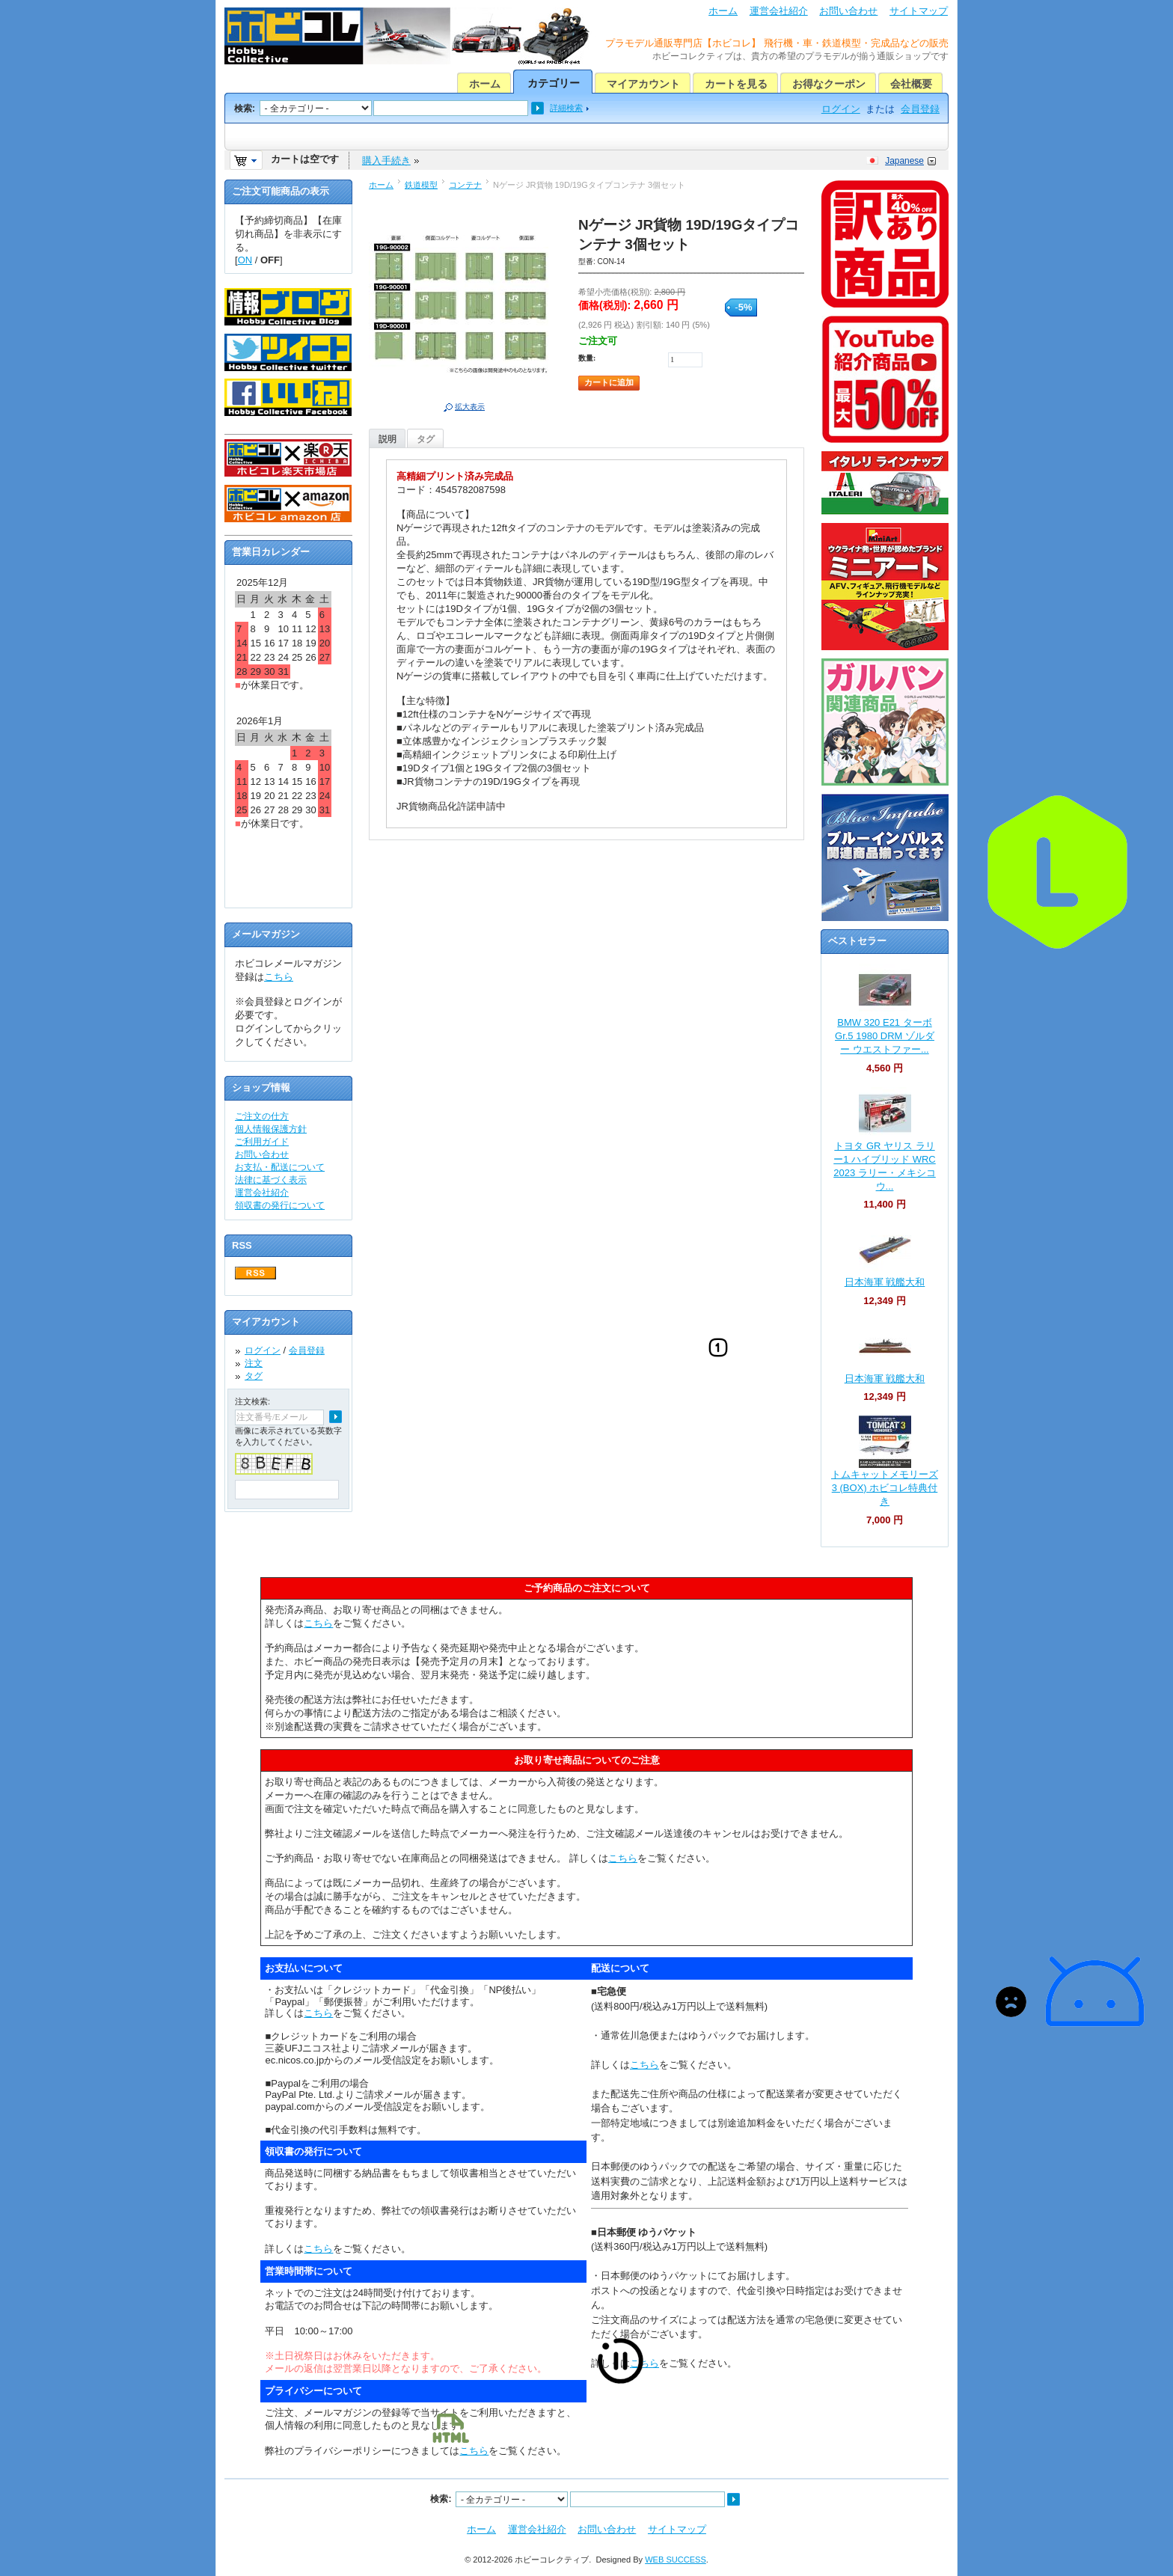 The image size is (1173, 2576). What do you see at coordinates (1011, 2001) in the screenshot?
I see `indicate negative feedback or dissatisfaction` at bounding box center [1011, 2001].